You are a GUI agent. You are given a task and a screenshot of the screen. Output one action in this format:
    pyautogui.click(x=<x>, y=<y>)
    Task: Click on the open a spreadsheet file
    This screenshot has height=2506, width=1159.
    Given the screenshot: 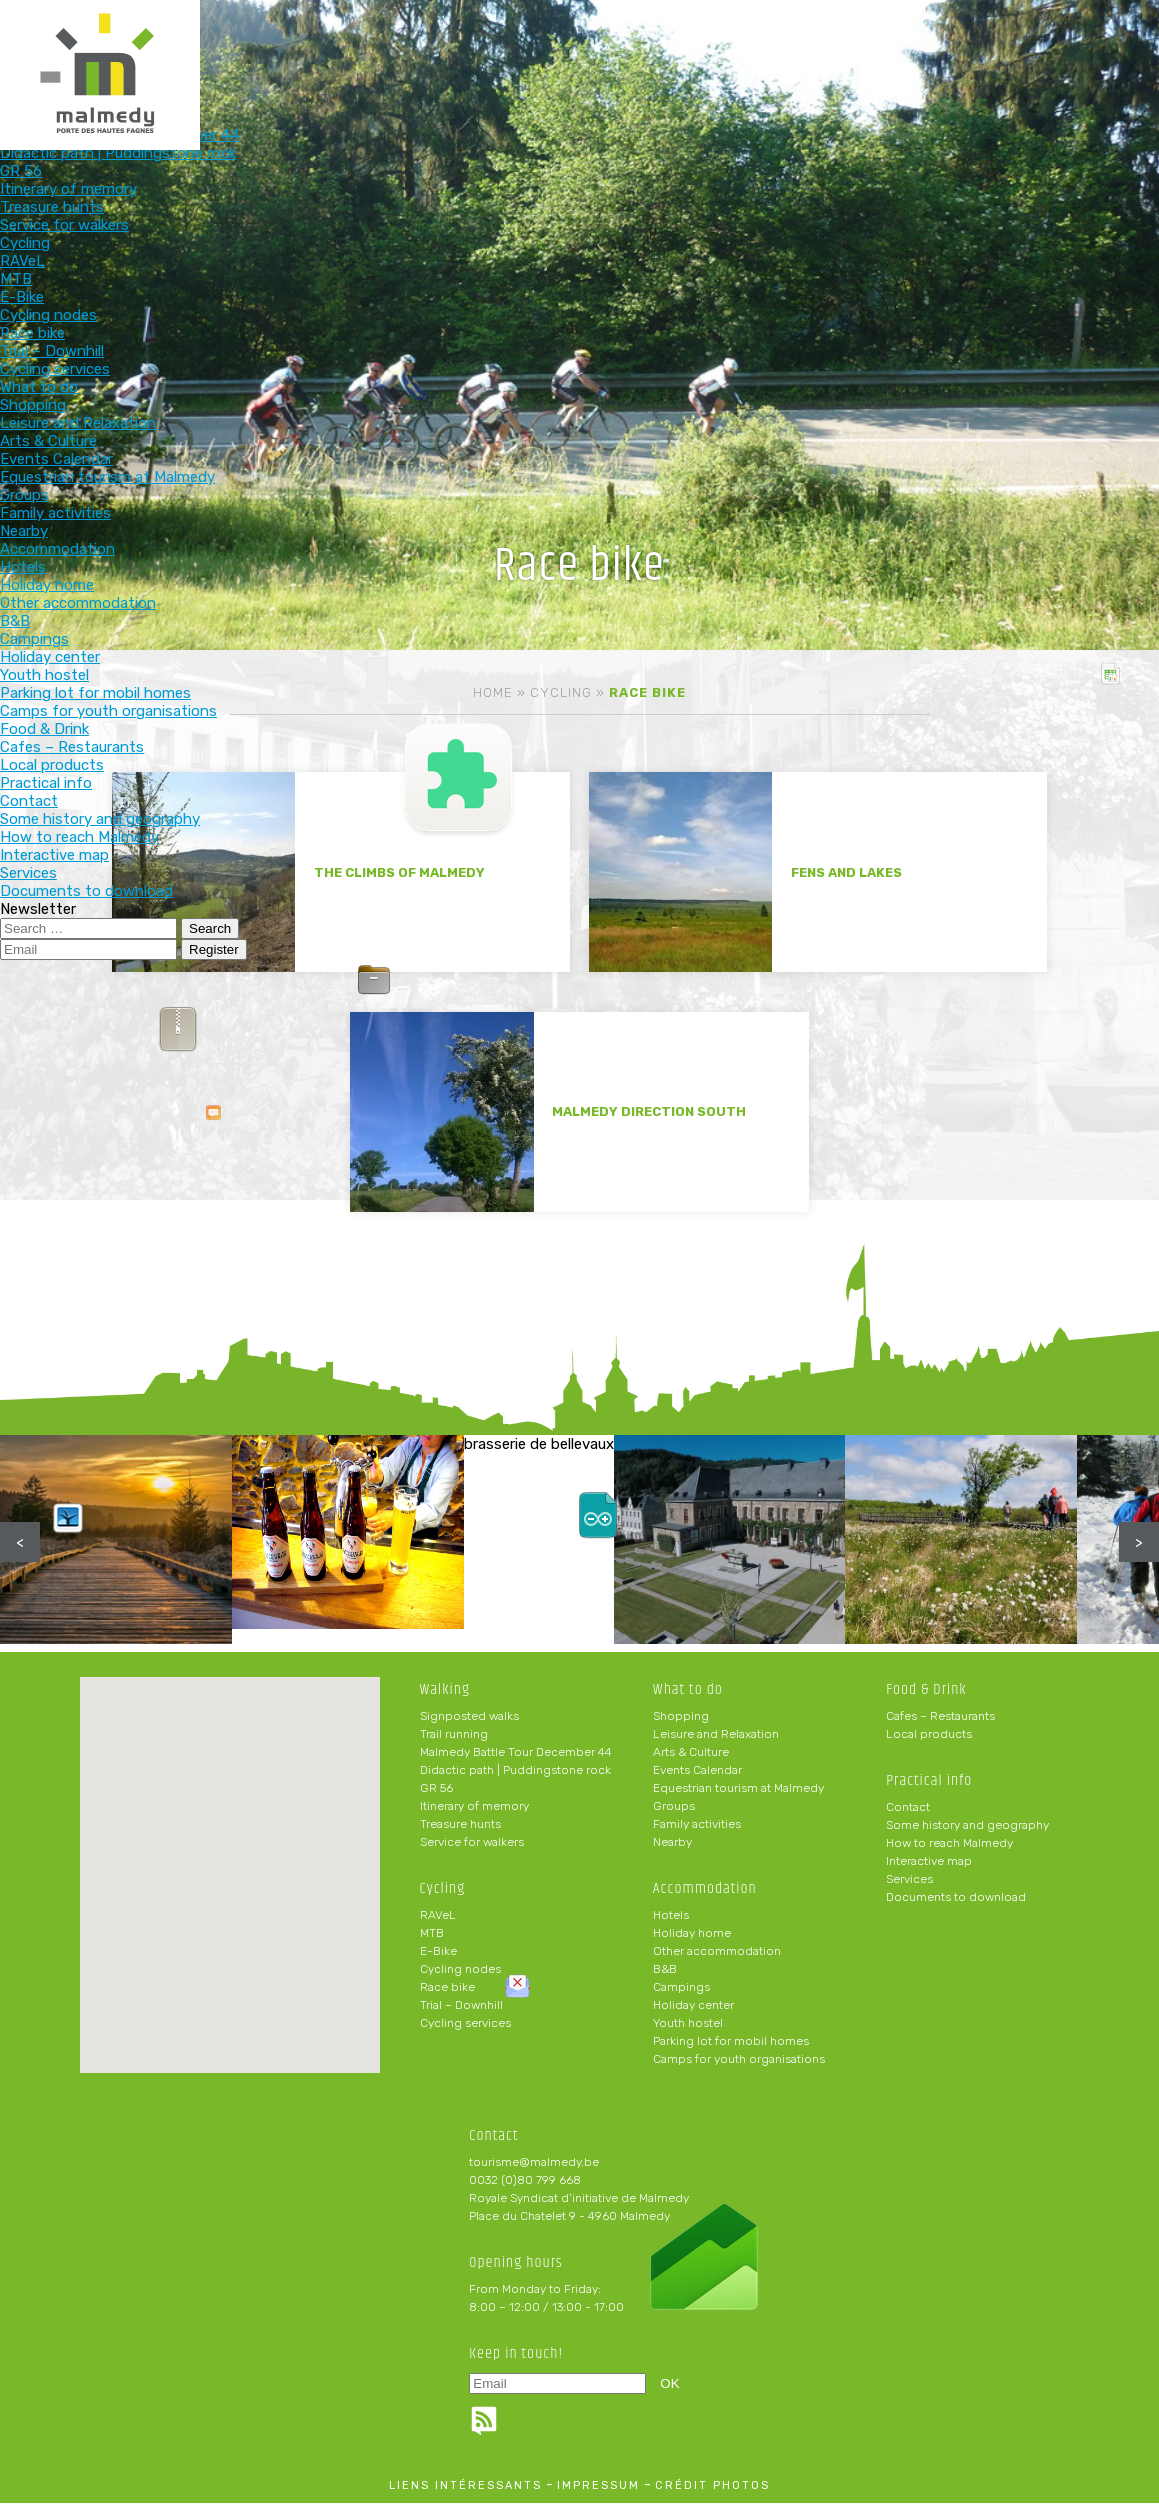 What is the action you would take?
    pyautogui.click(x=1110, y=673)
    